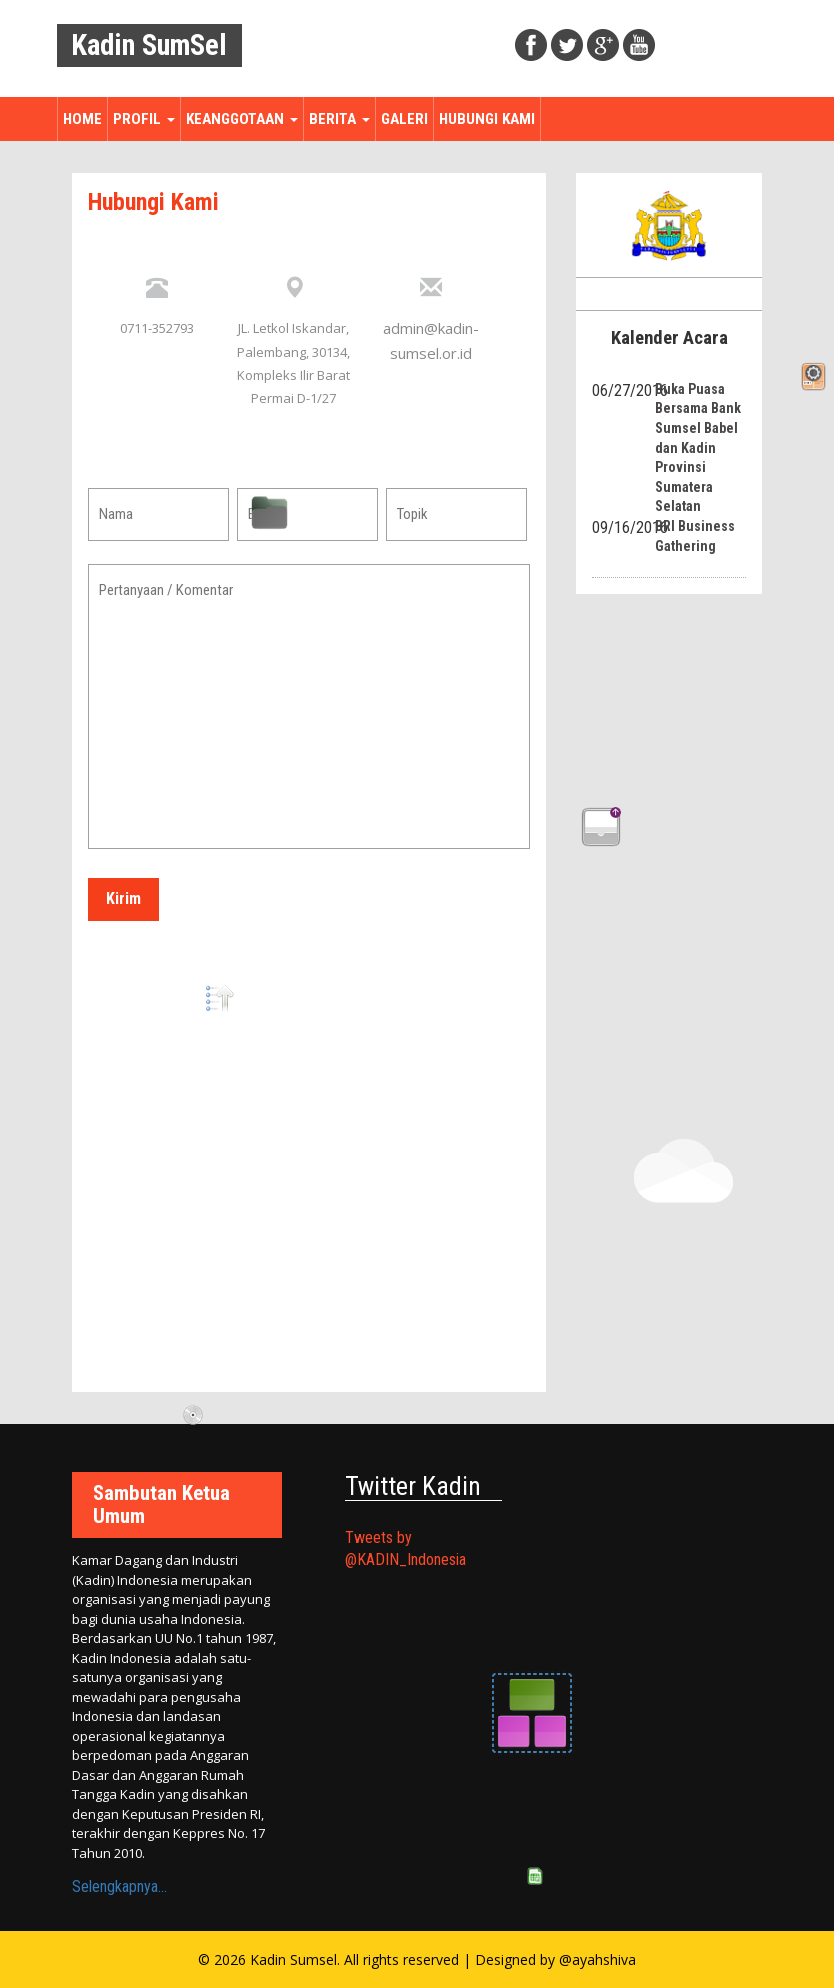  What do you see at coordinates (601, 827) in the screenshot?
I see `view outgoing mail queue` at bounding box center [601, 827].